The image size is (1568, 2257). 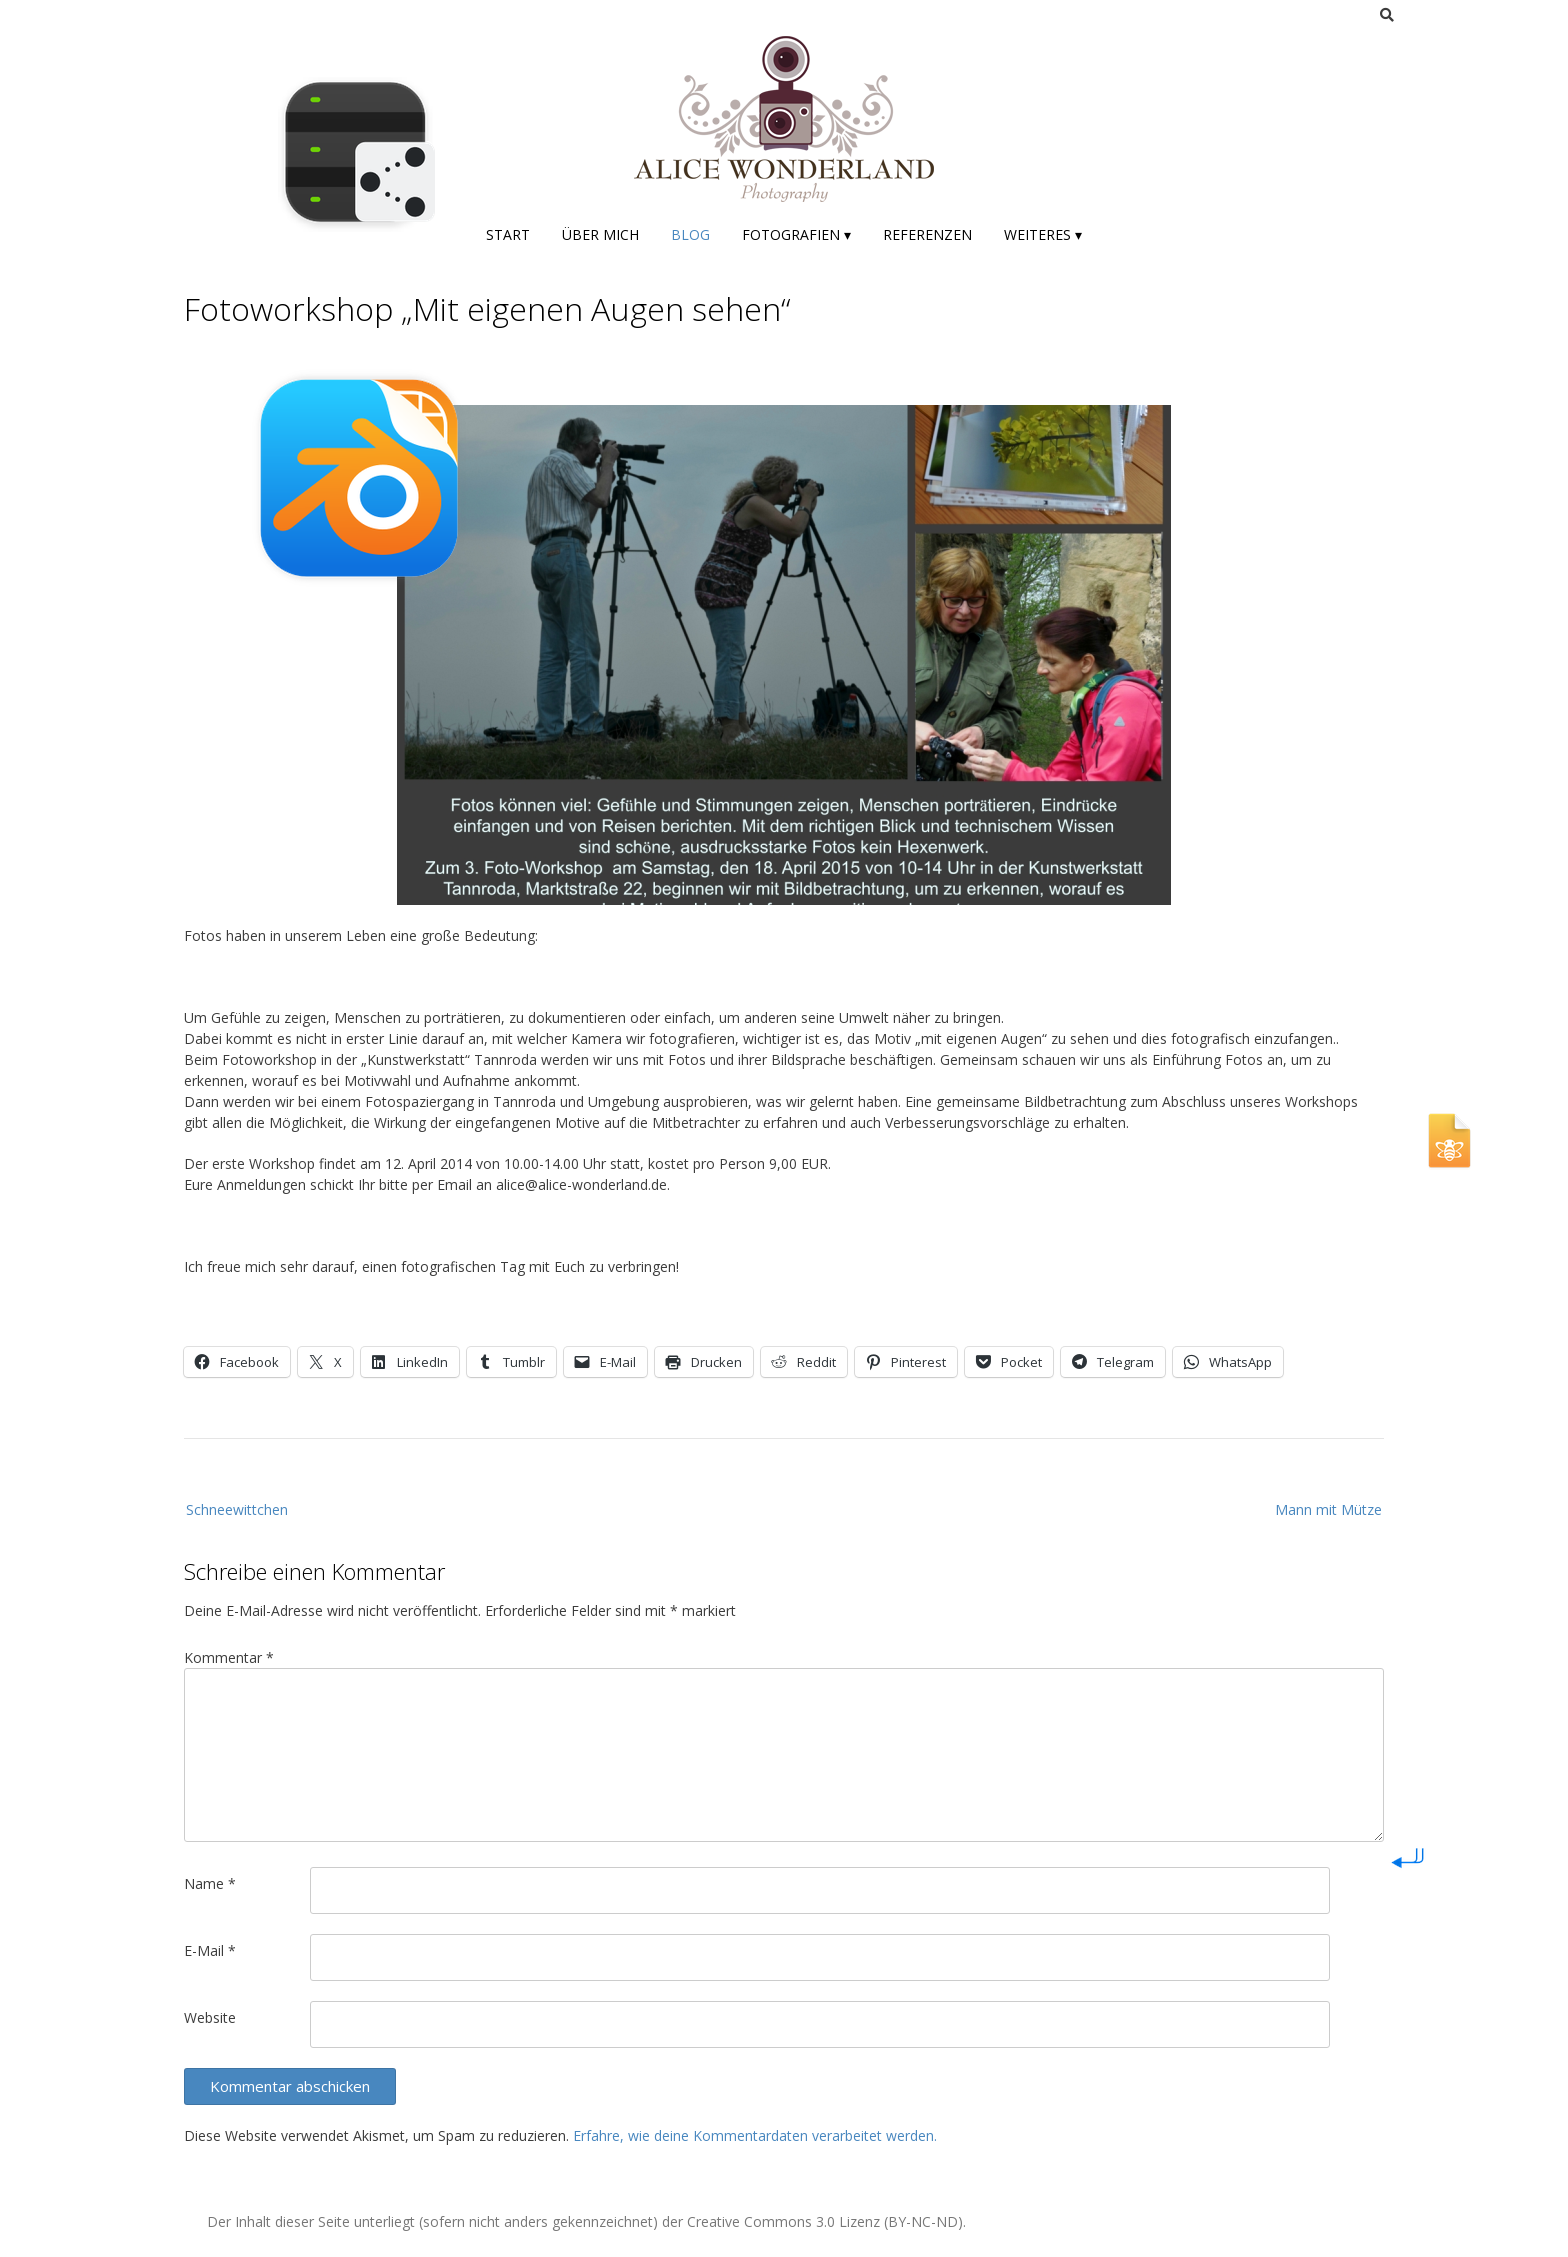 What do you see at coordinates (1449, 1140) in the screenshot?
I see `open a freeplane mind mapping file` at bounding box center [1449, 1140].